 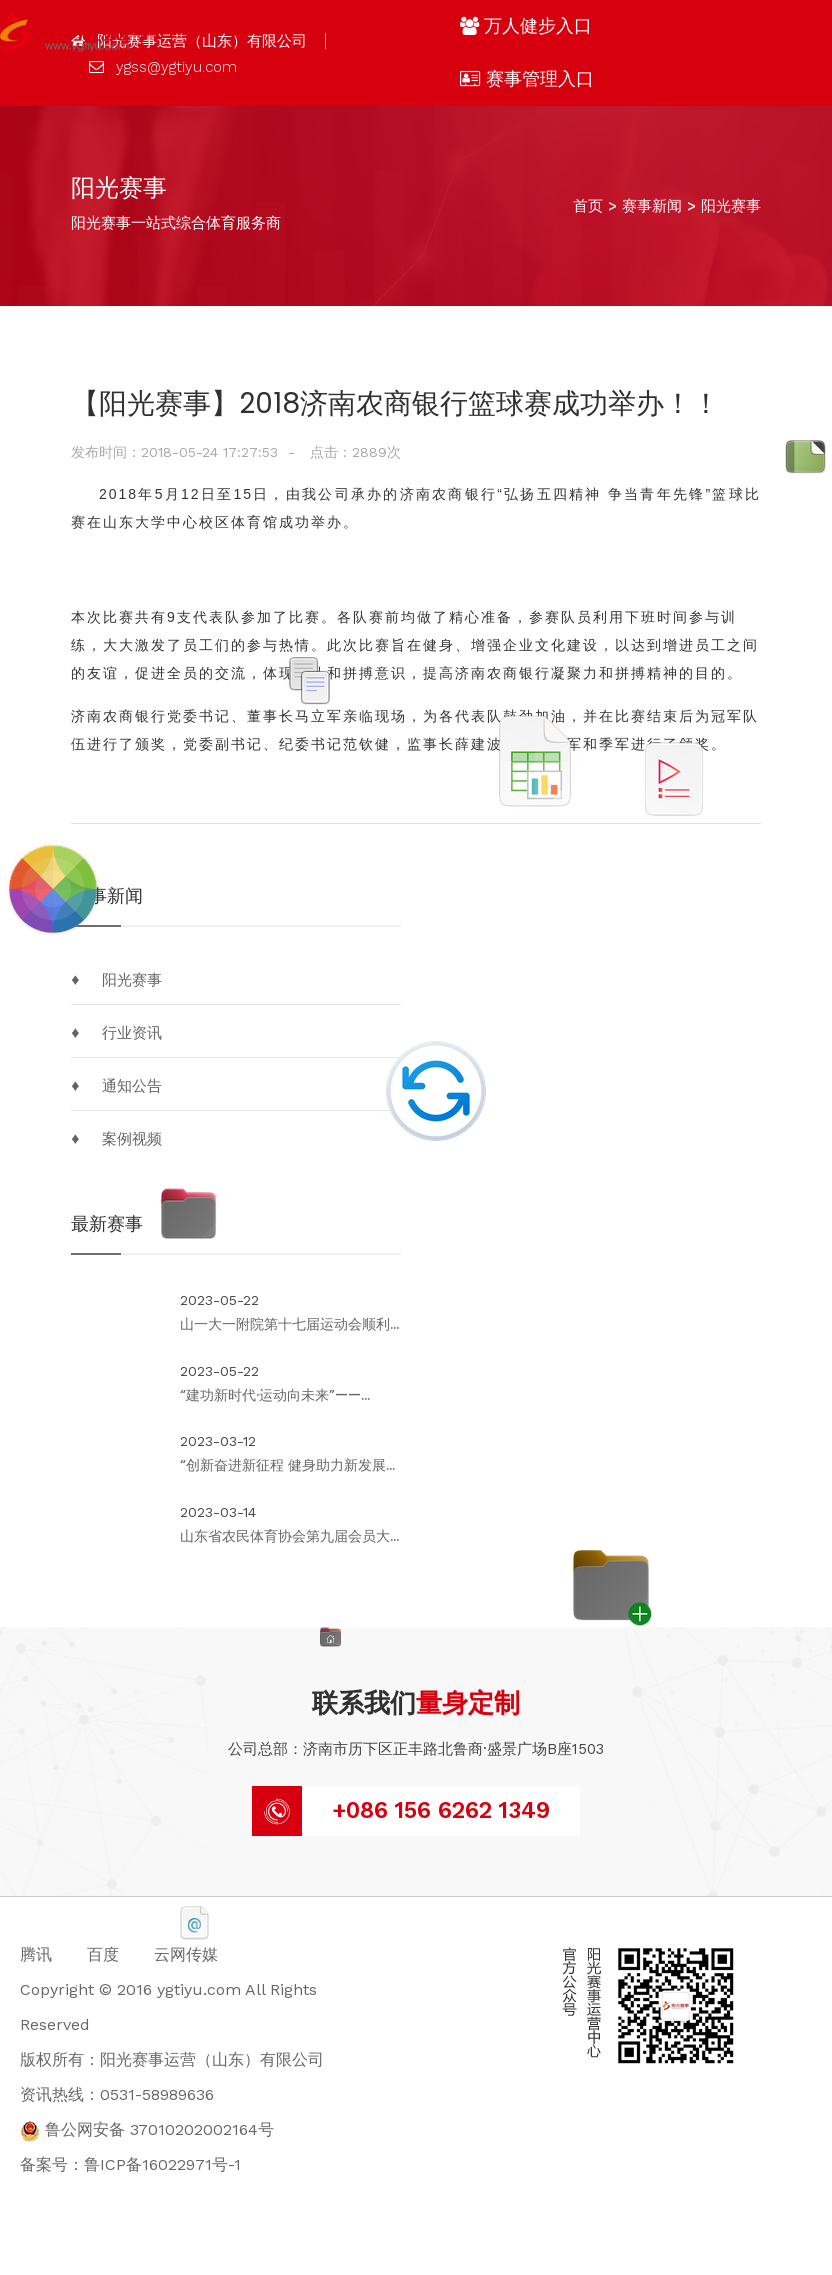 What do you see at coordinates (53, 889) in the screenshot?
I see `open color picker tool` at bounding box center [53, 889].